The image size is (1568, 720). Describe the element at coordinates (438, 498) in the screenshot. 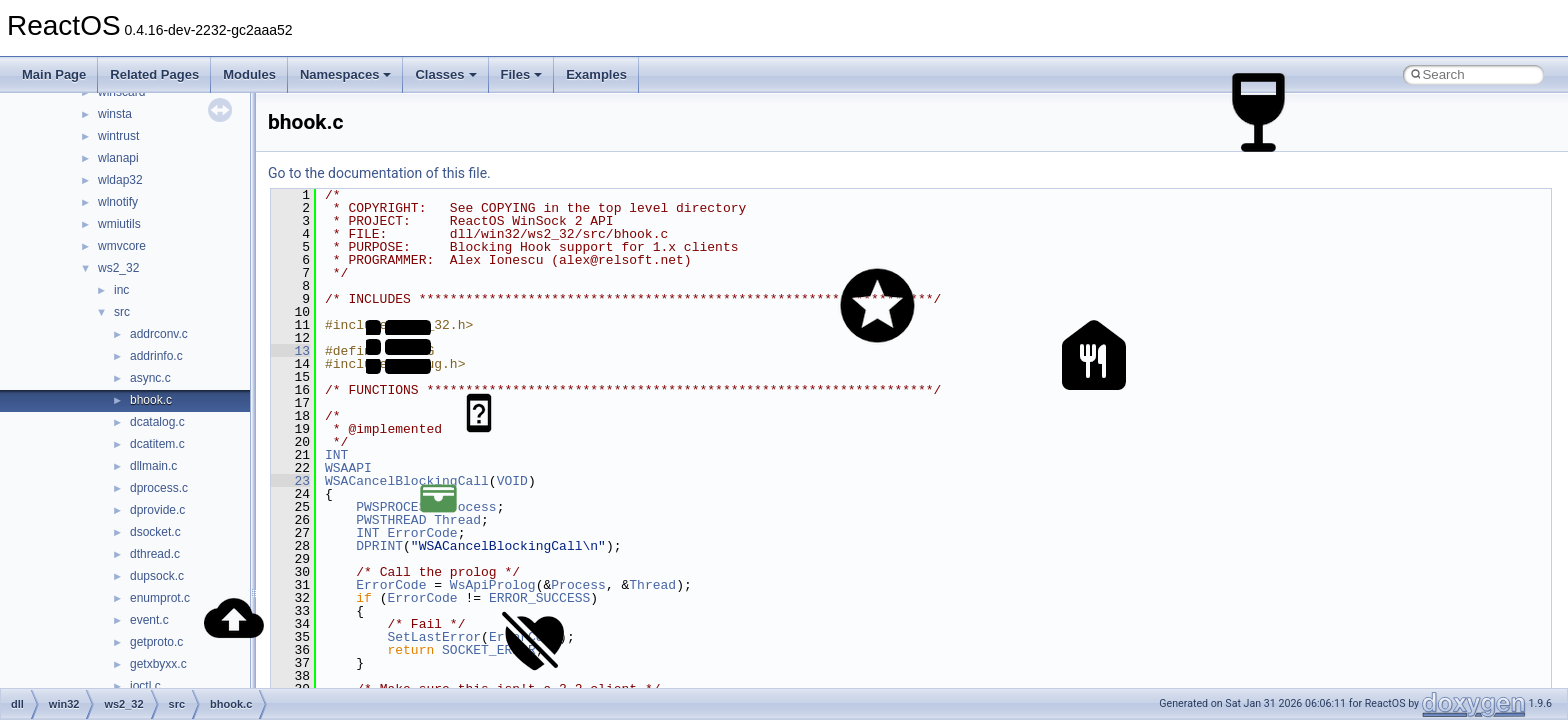

I see `access your wallet or saved payment methods` at that location.